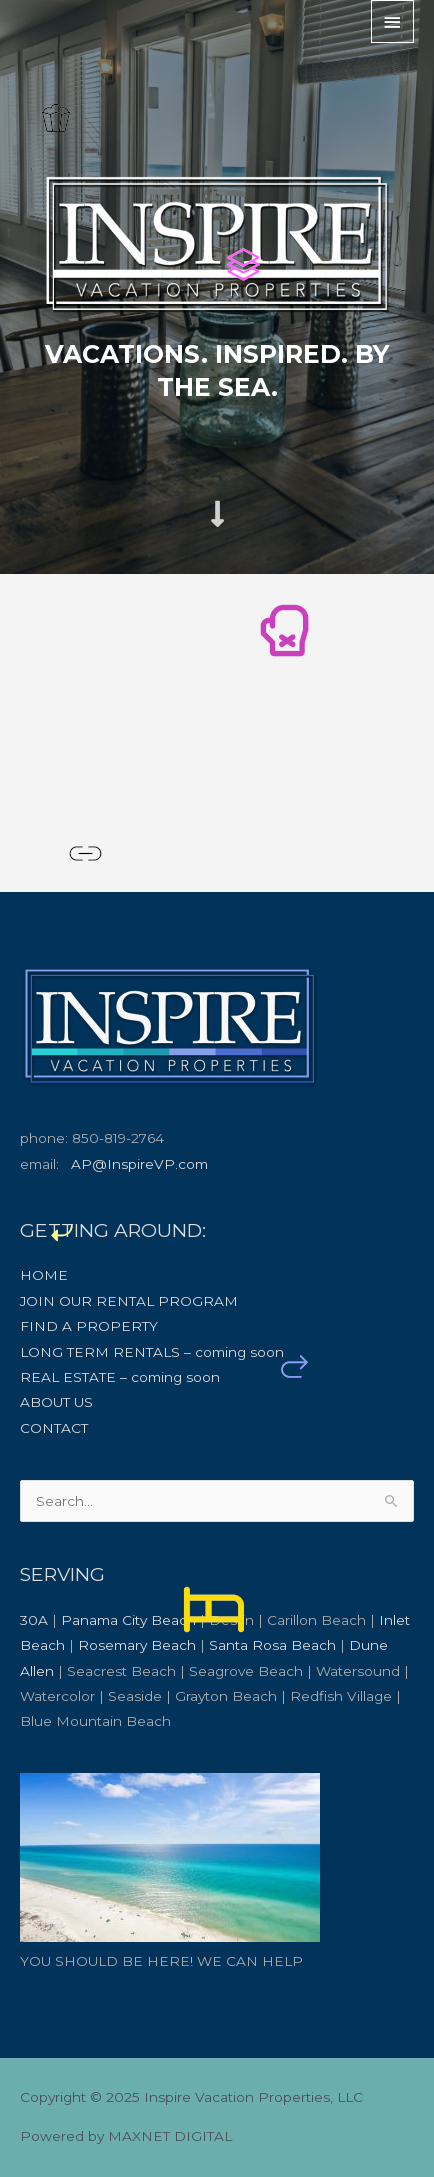  Describe the element at coordinates (285, 631) in the screenshot. I see `access boxing or combat sports content` at that location.